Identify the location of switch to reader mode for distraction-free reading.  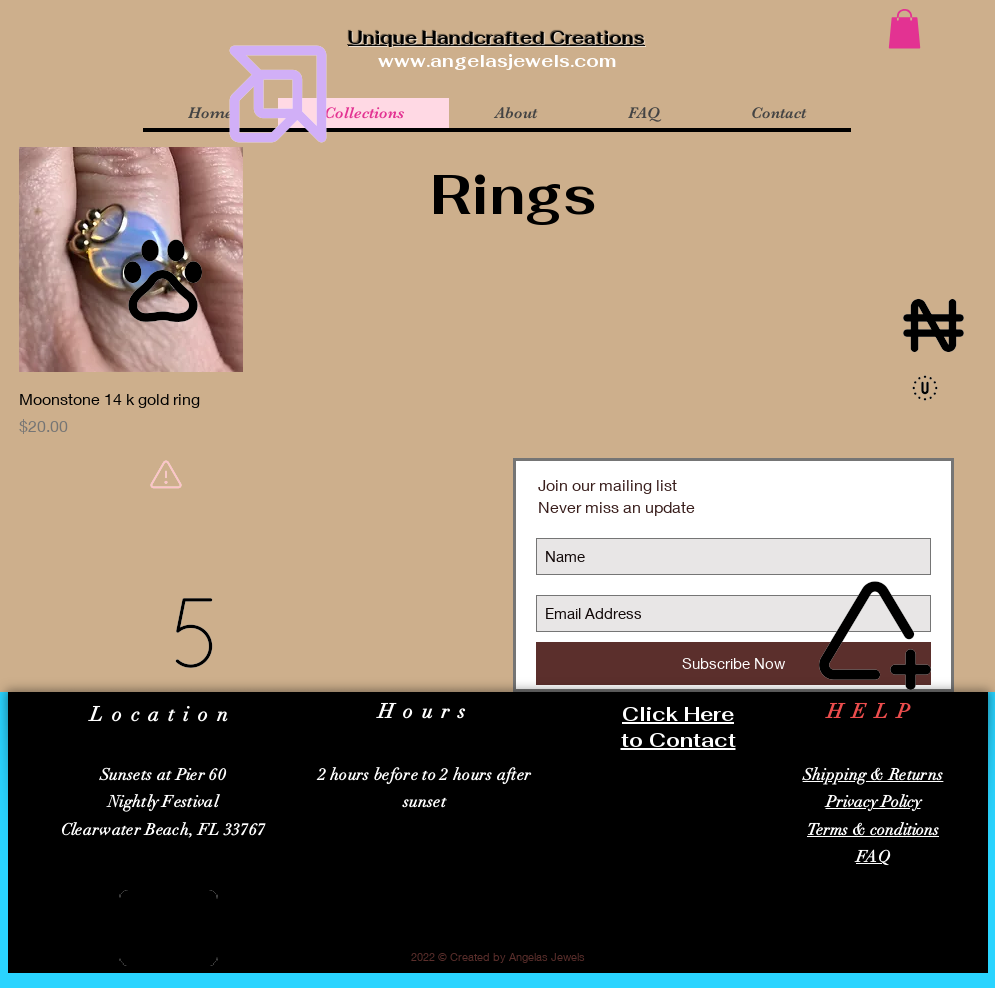
(168, 925).